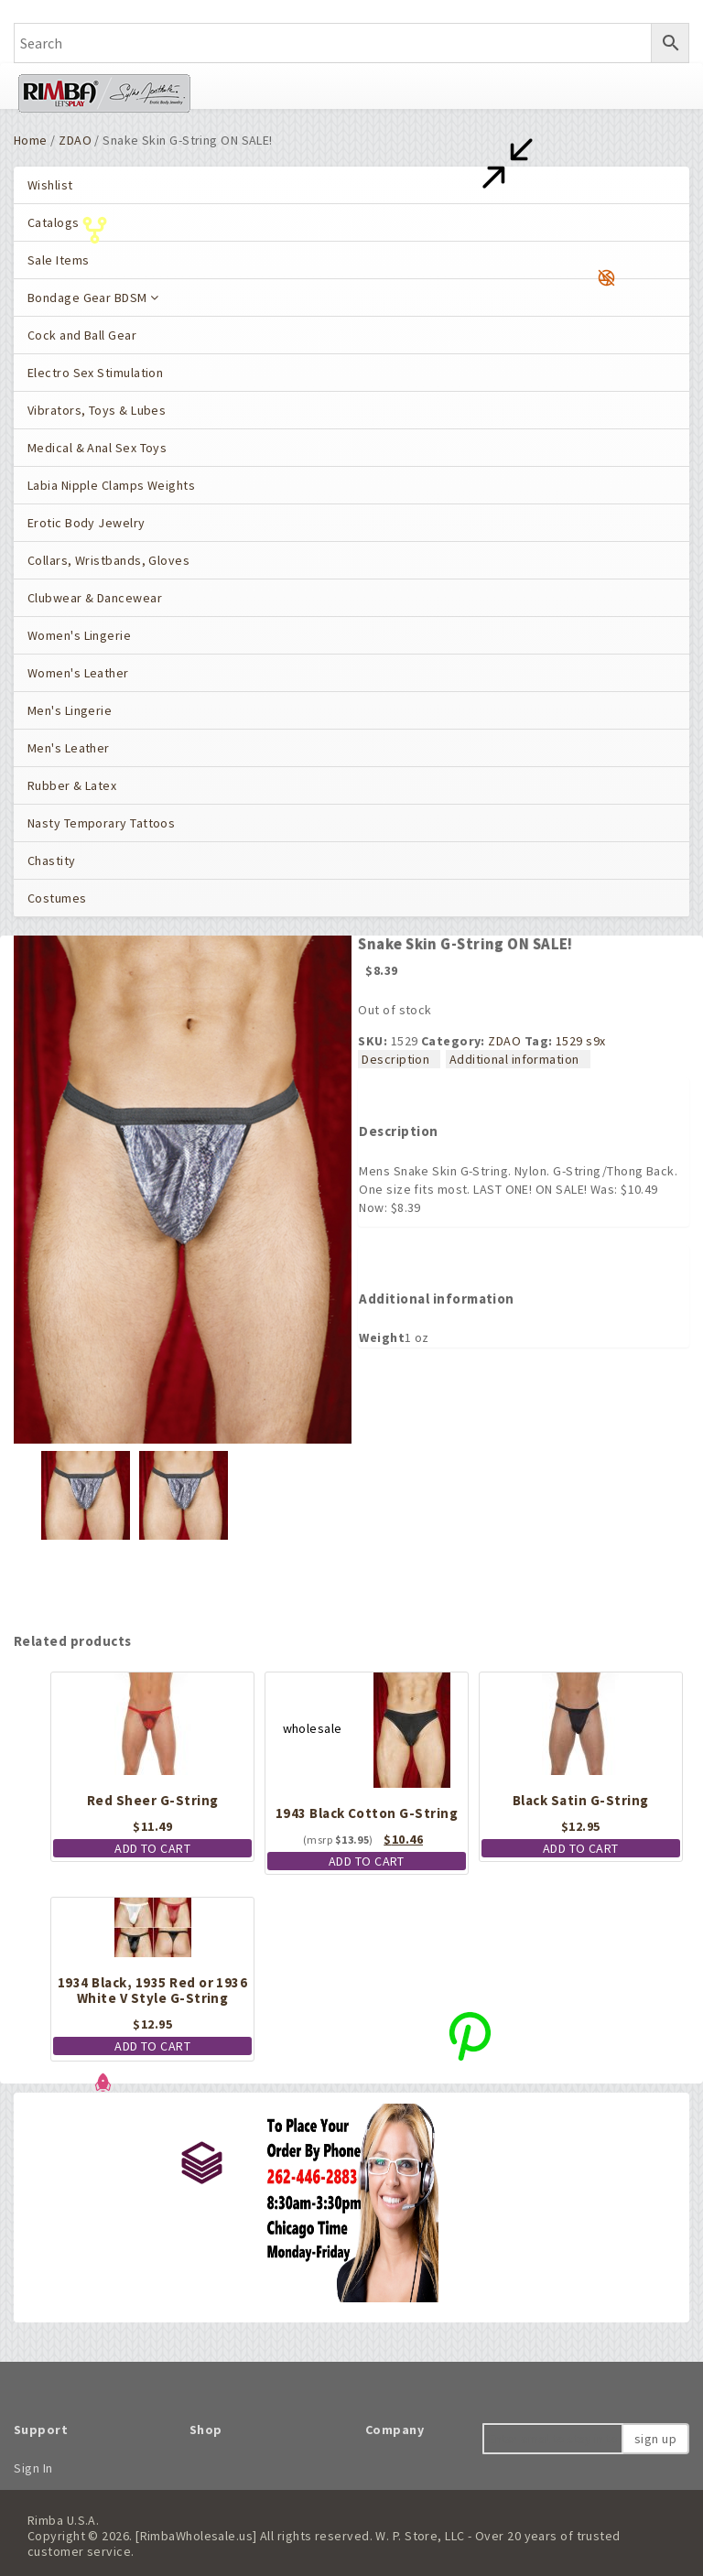 Image resolution: width=703 pixels, height=2576 pixels. Describe the element at coordinates (103, 2083) in the screenshot. I see `launch or deploy an application` at that location.